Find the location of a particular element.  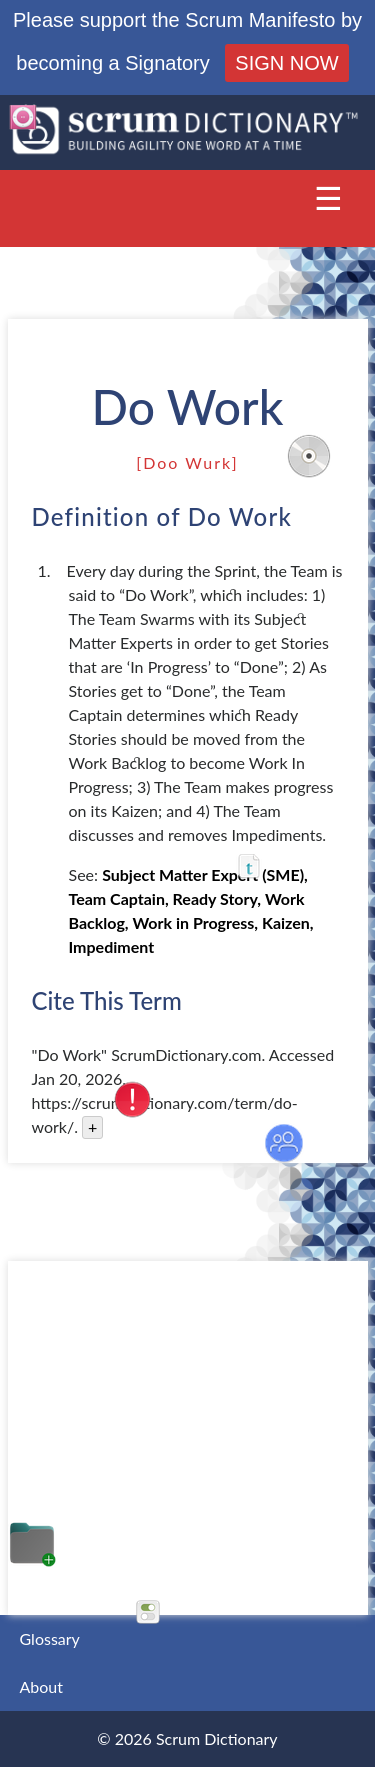

manage user accounts and settings is located at coordinates (284, 1143).